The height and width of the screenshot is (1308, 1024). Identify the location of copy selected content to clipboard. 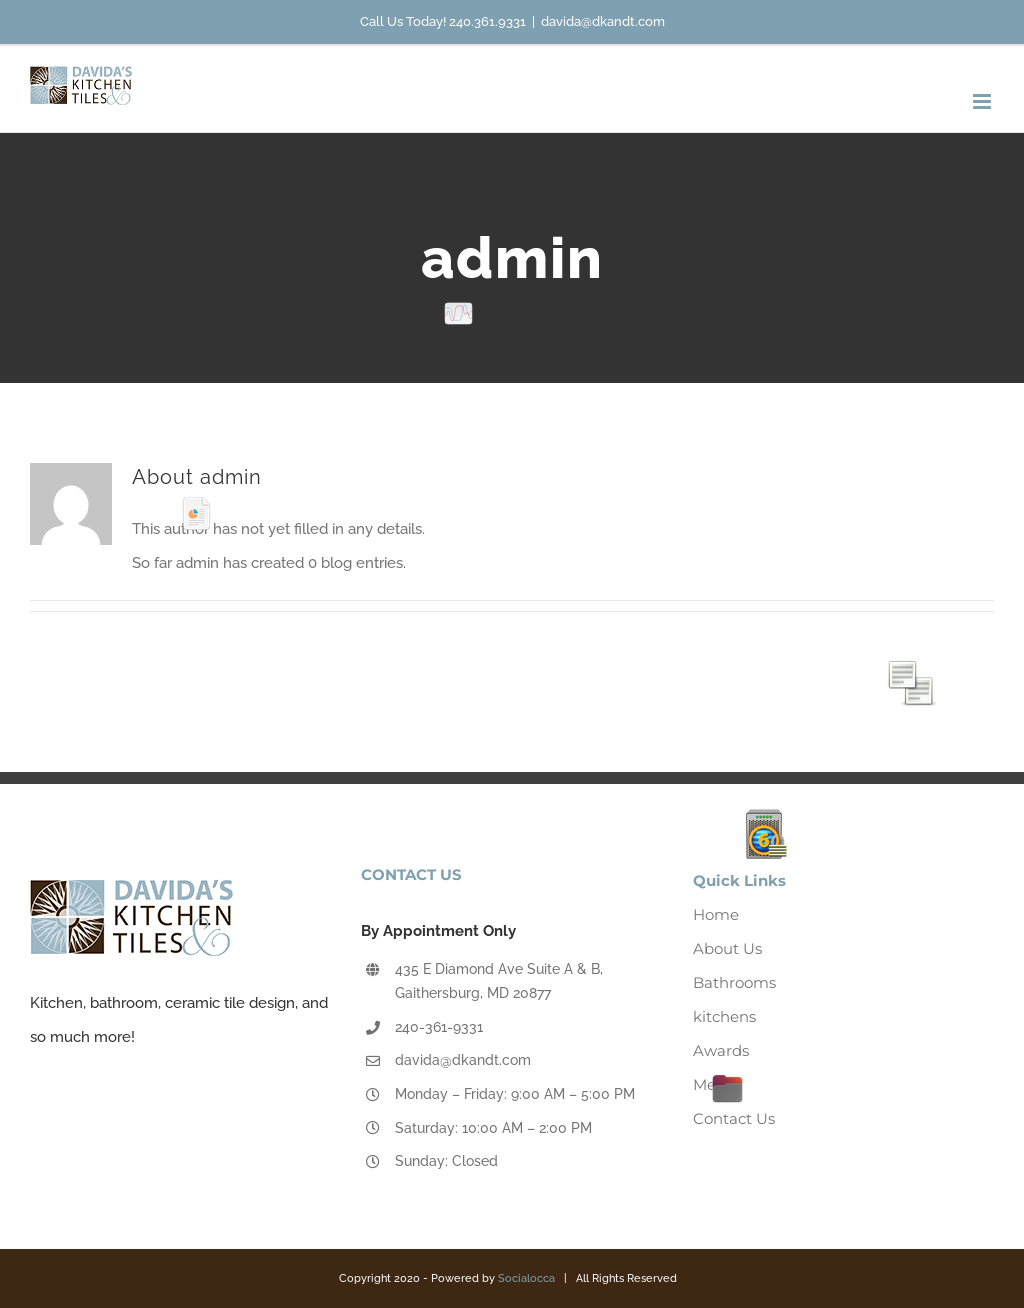
(910, 681).